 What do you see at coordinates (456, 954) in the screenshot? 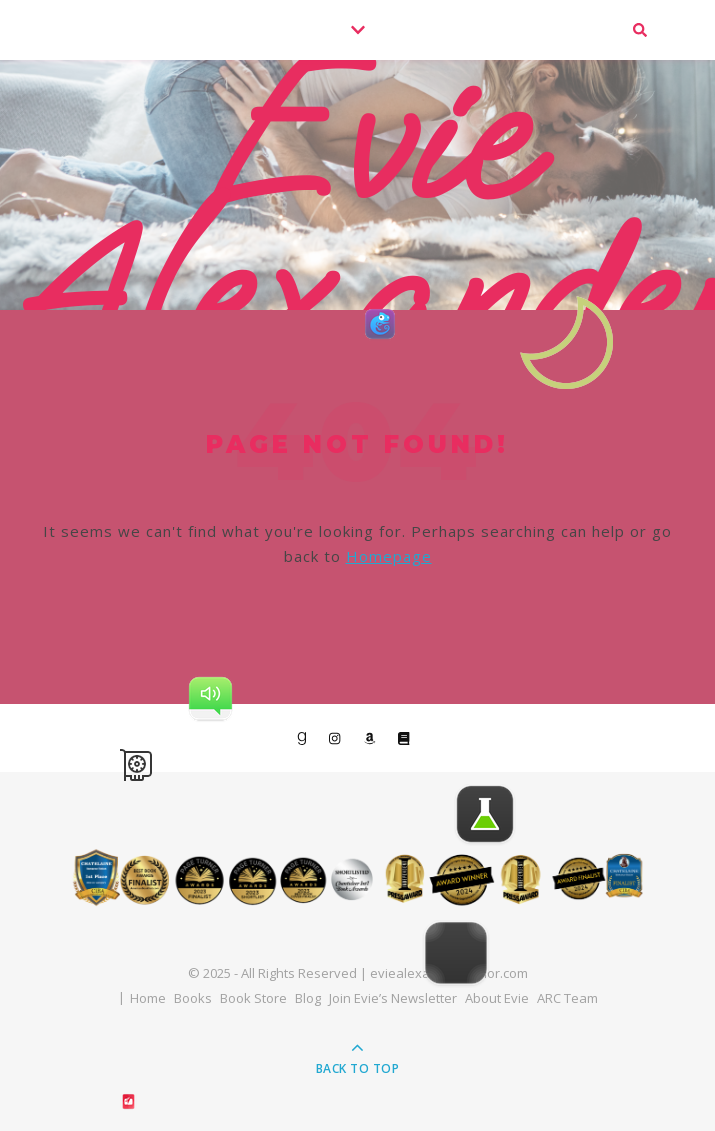
I see `configure screen edge gestures and hot corners` at bounding box center [456, 954].